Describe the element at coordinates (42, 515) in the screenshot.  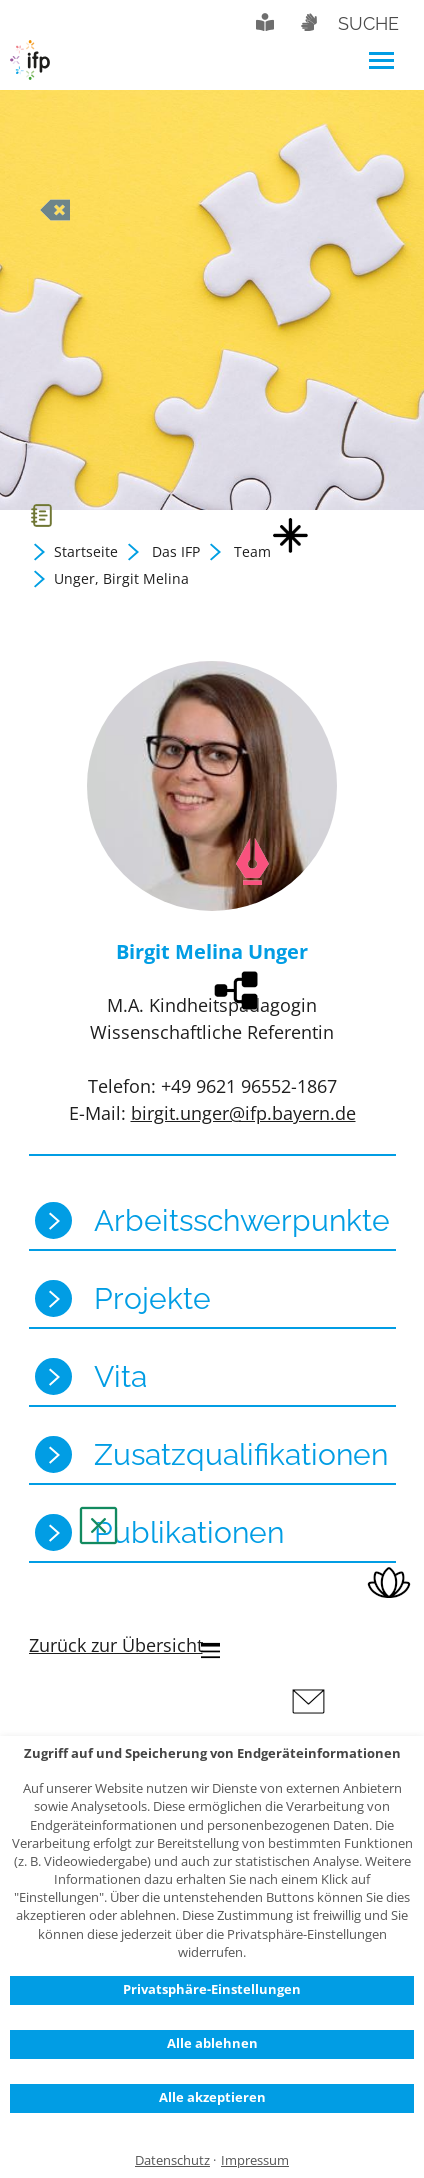
I see `open your notes or notebook` at that location.